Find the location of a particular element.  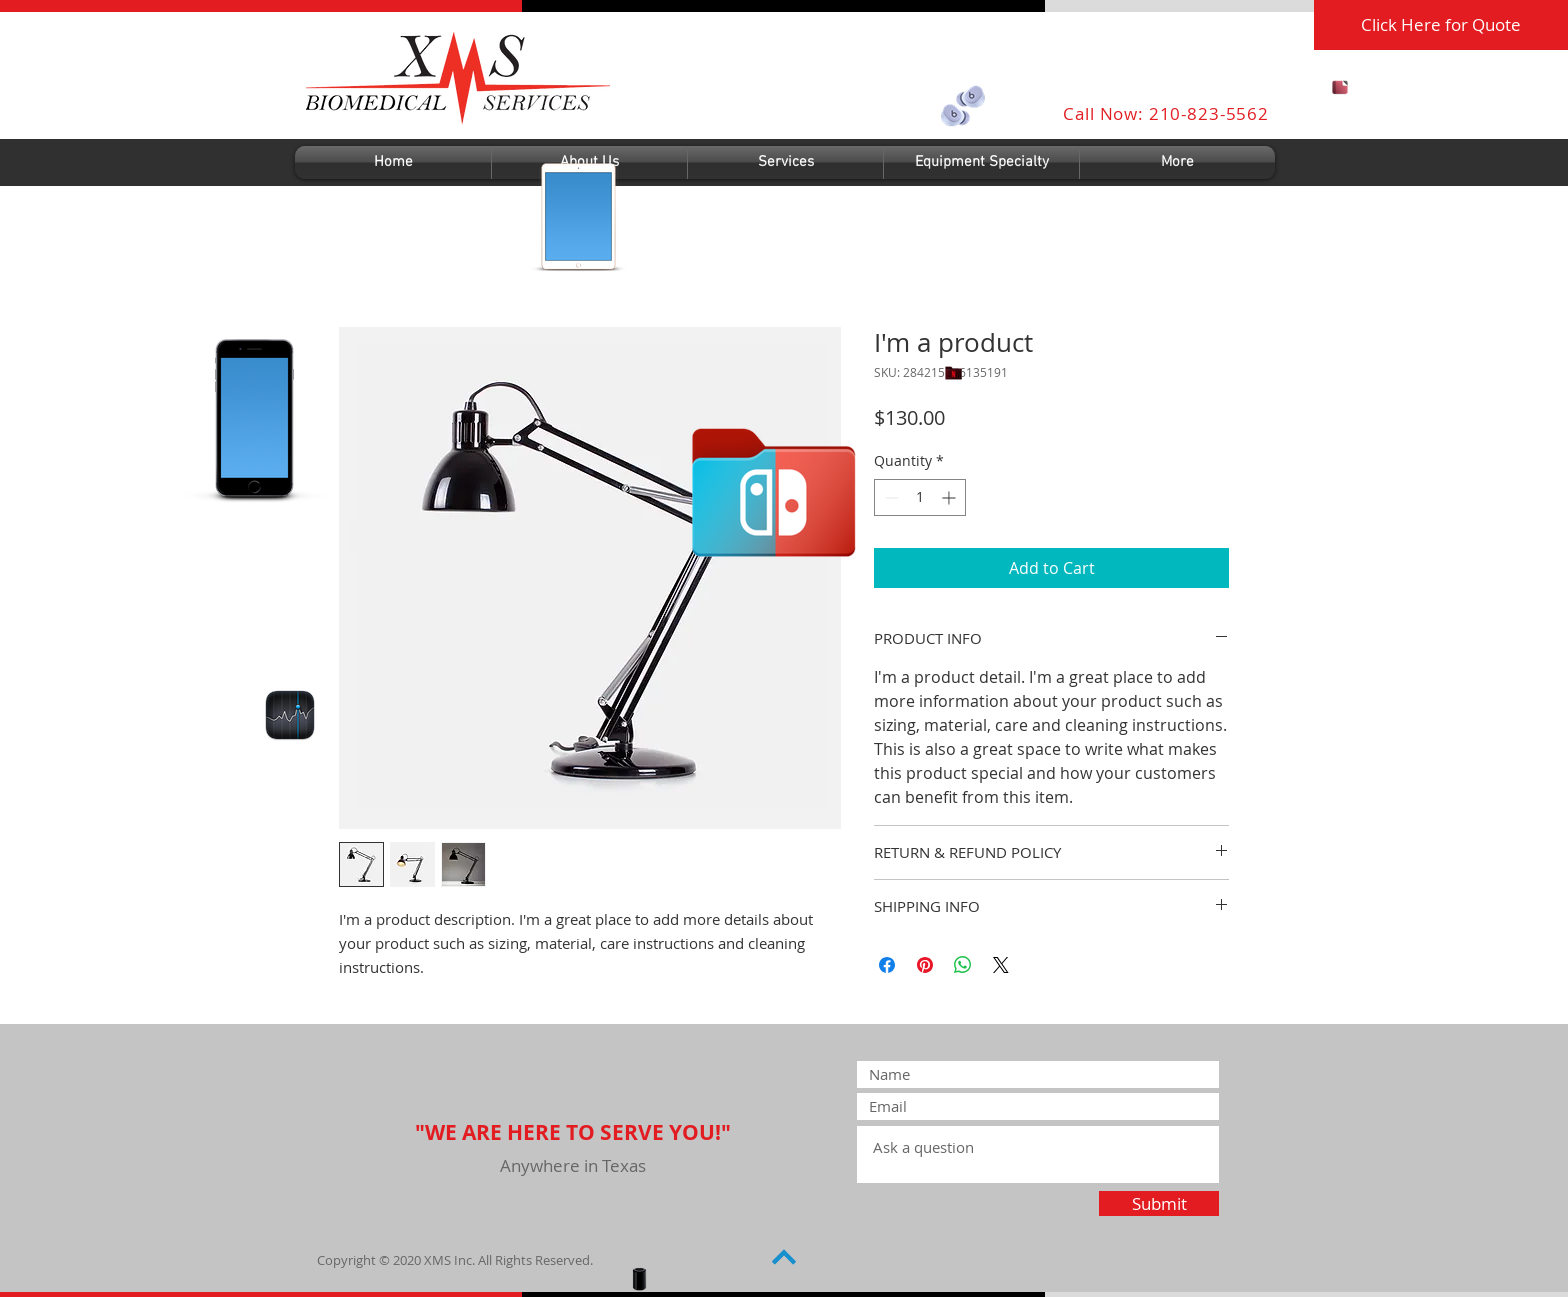

folder containing nintendo switch games or related files is located at coordinates (773, 497).